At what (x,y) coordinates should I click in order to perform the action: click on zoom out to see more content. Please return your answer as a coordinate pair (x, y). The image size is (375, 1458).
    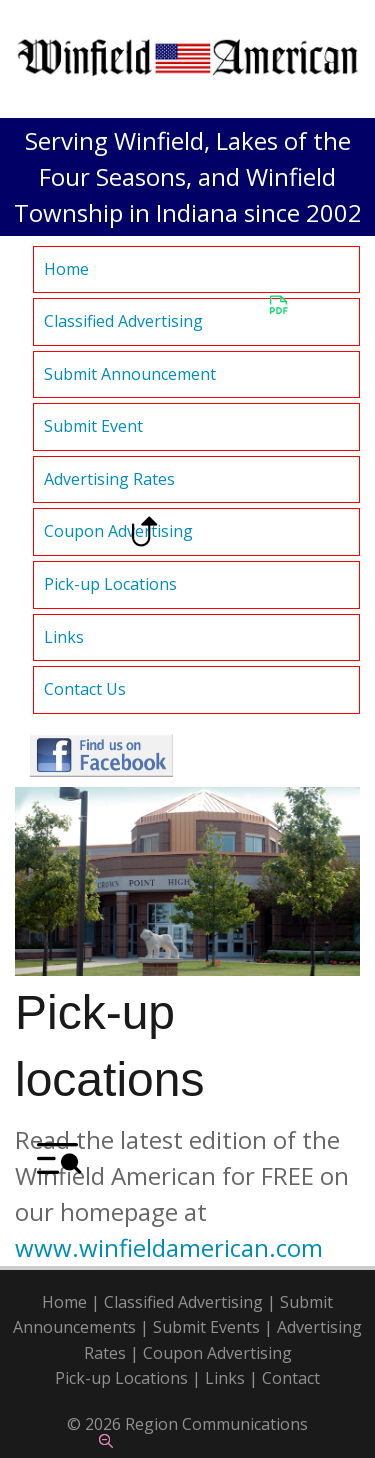
    Looking at the image, I should click on (106, 1441).